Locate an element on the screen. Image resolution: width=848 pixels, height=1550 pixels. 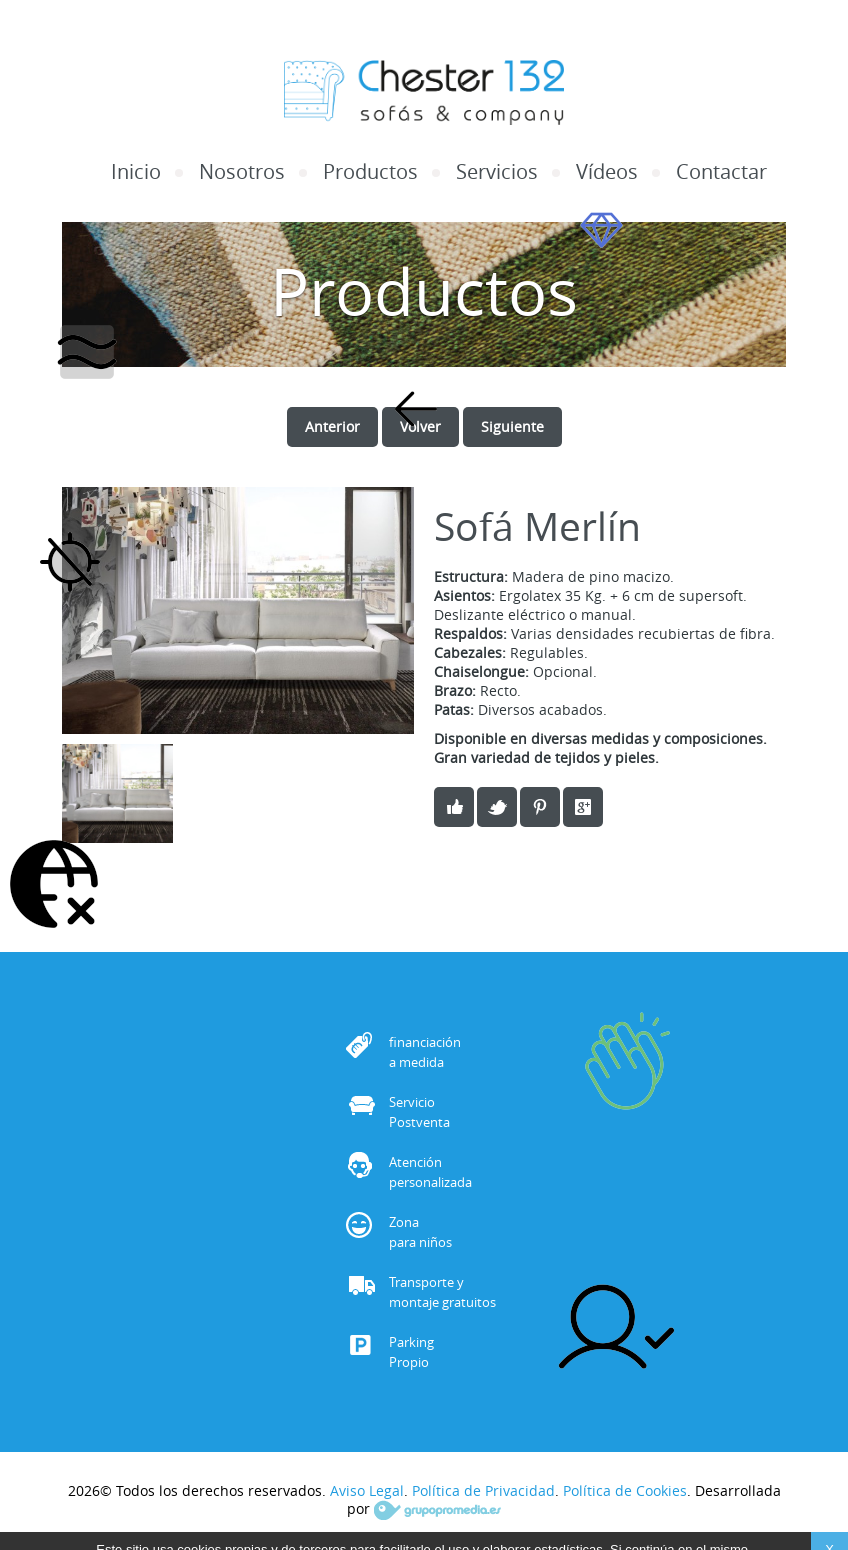
verify or approve a user account is located at coordinates (612, 1330).